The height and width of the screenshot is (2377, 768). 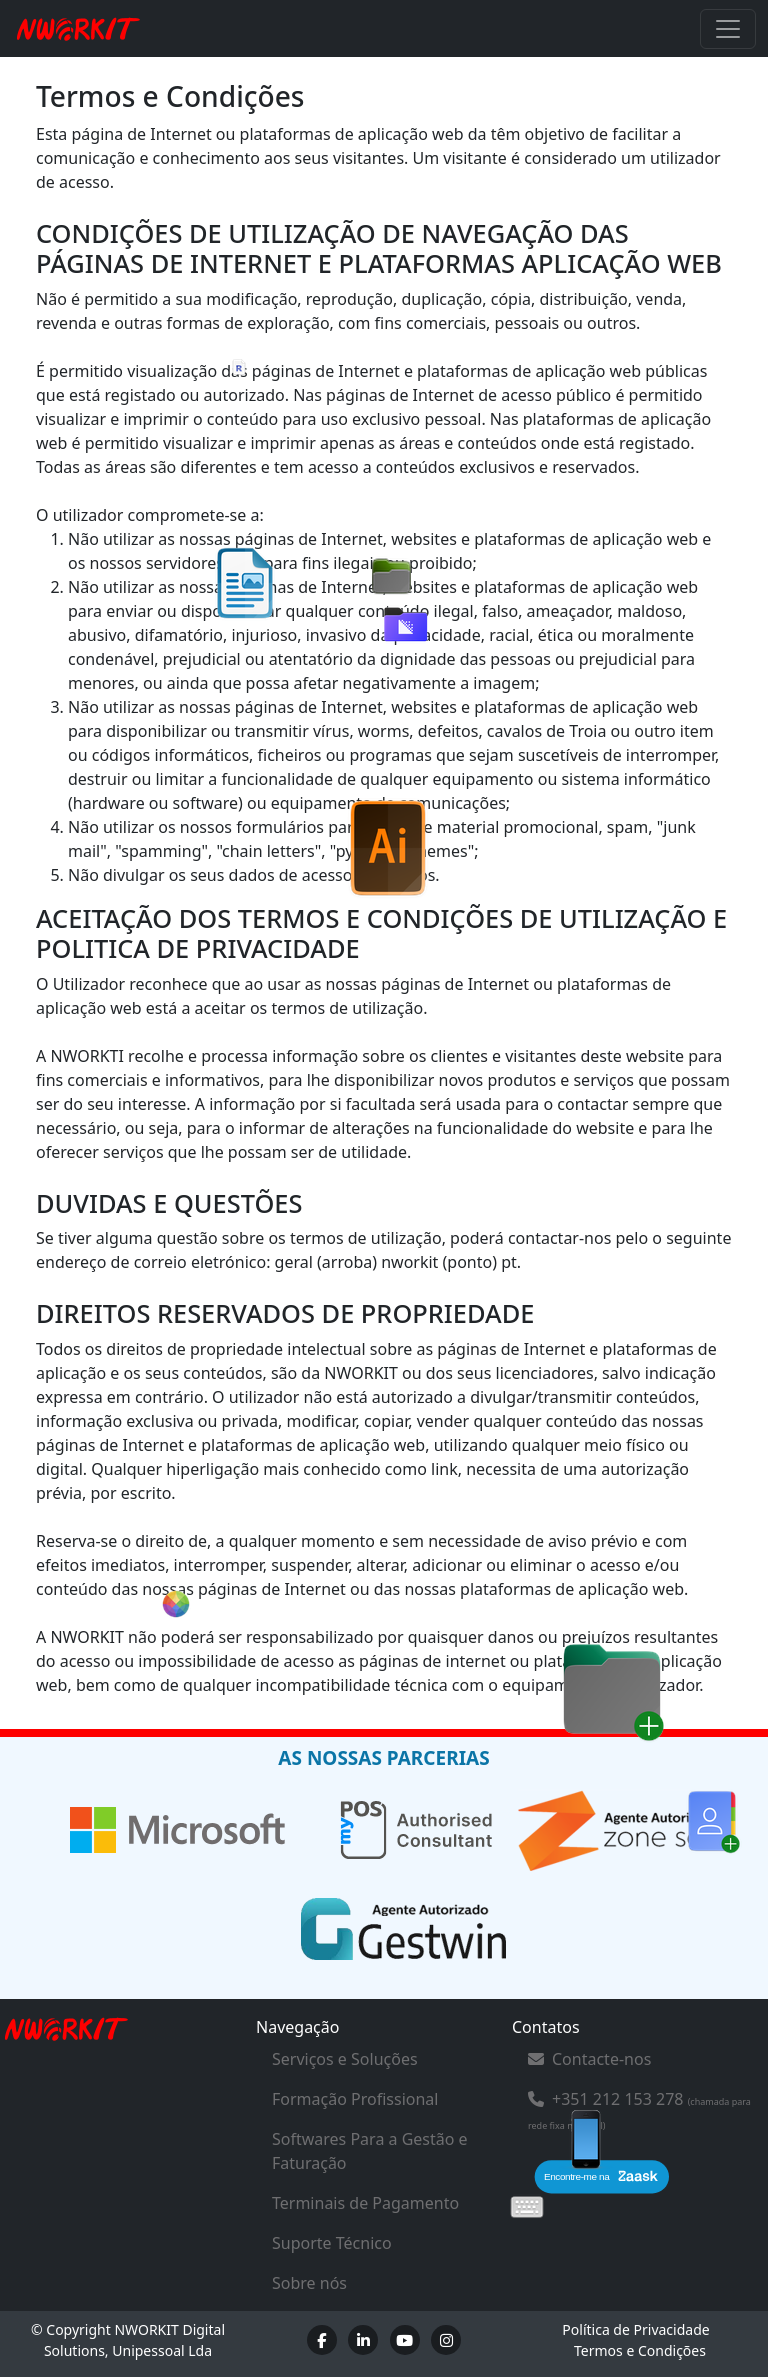 I want to click on create a new contact in address book, so click(x=712, y=1821).